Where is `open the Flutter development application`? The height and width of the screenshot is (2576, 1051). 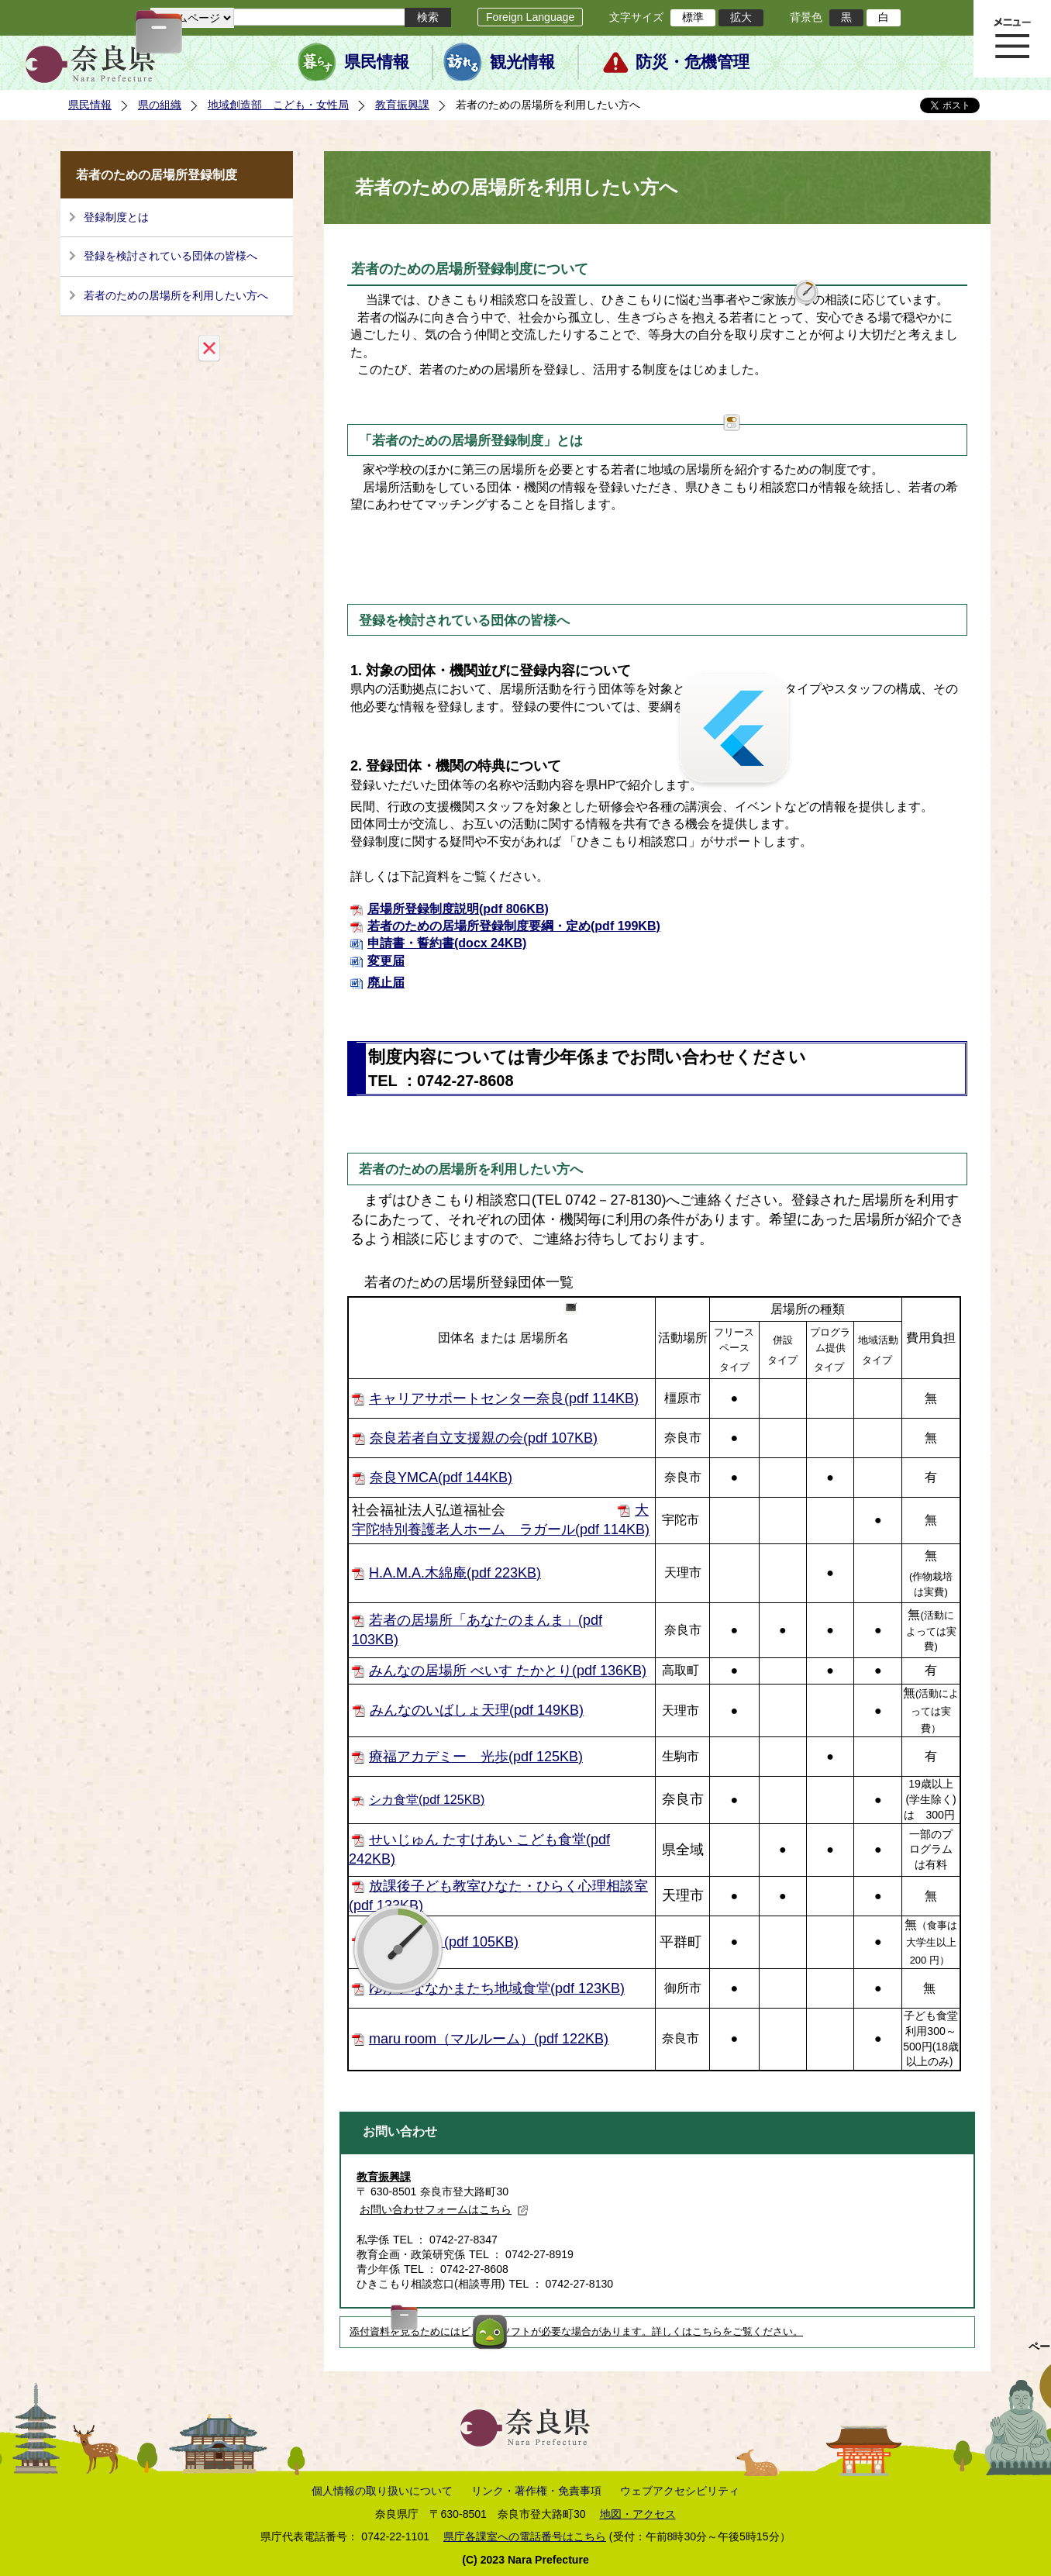
open the Flutter development application is located at coordinates (734, 728).